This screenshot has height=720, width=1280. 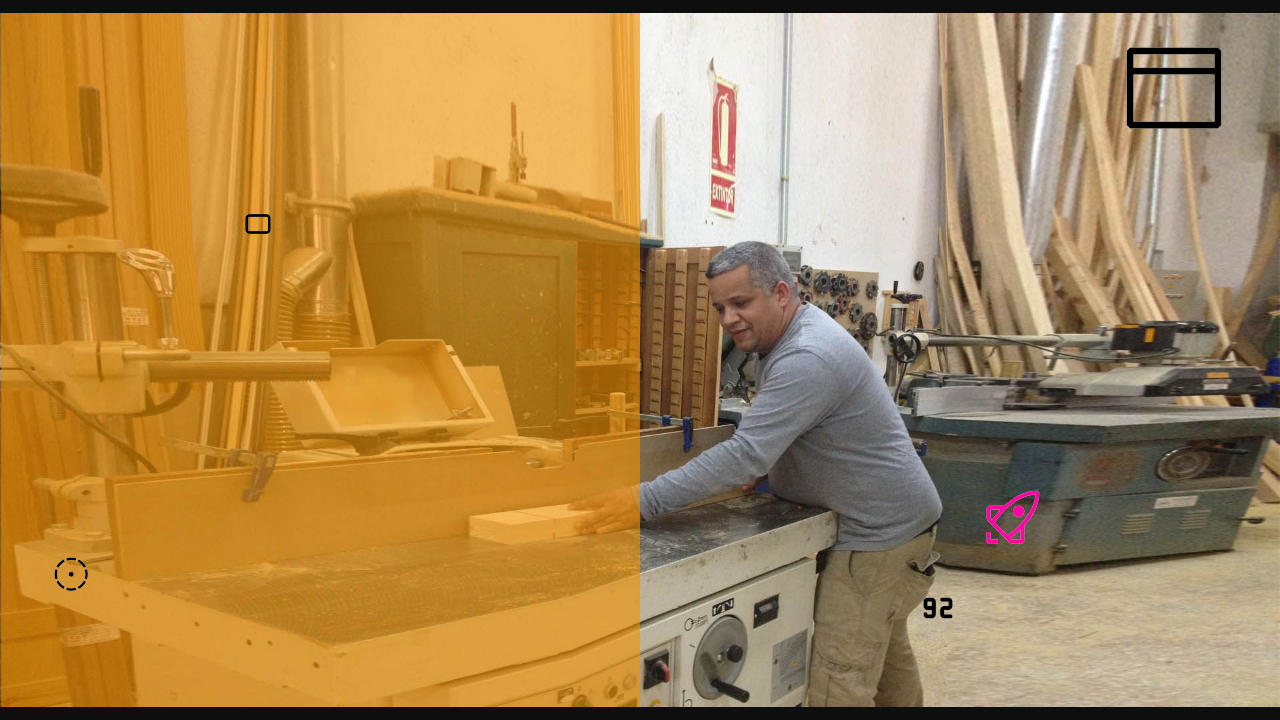 I want to click on crop image to 7:5 aspect ratio, so click(x=258, y=224).